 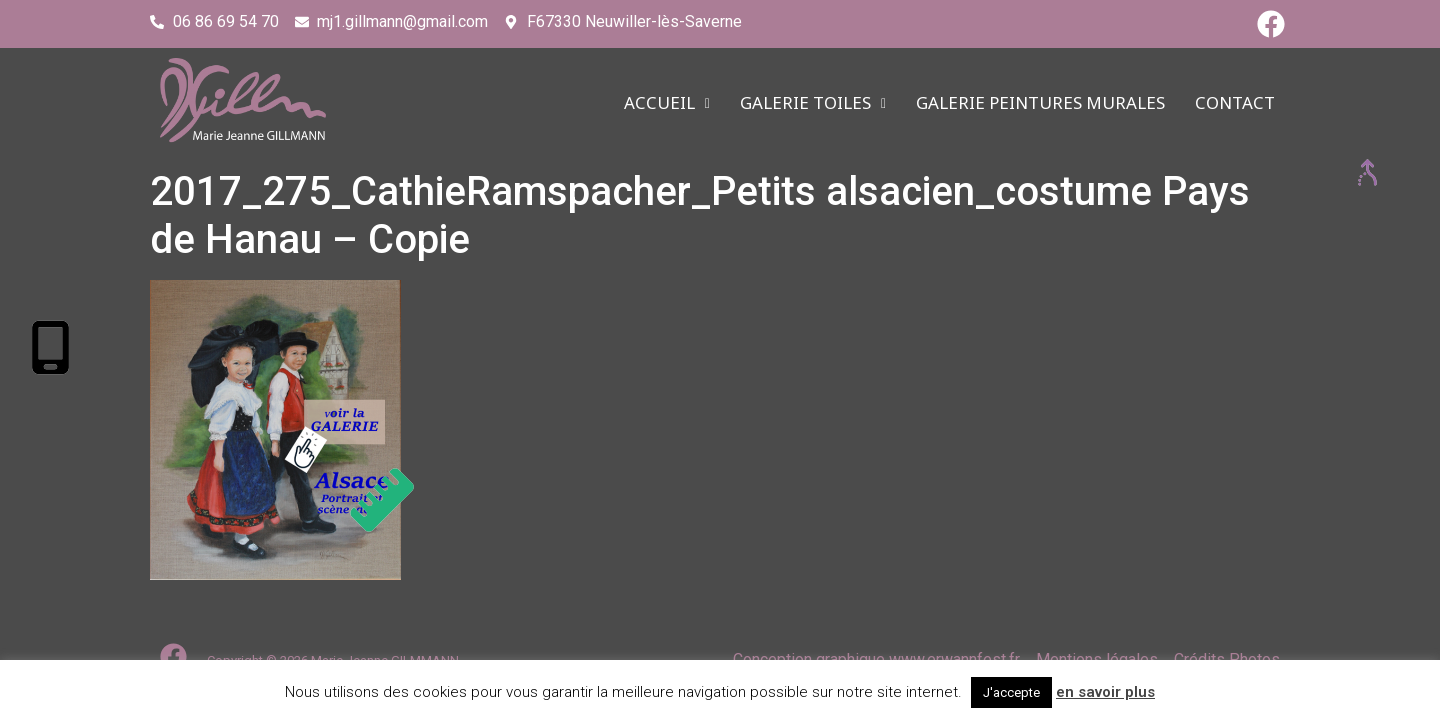 What do you see at coordinates (382, 500) in the screenshot?
I see `access measurement tools` at bounding box center [382, 500].